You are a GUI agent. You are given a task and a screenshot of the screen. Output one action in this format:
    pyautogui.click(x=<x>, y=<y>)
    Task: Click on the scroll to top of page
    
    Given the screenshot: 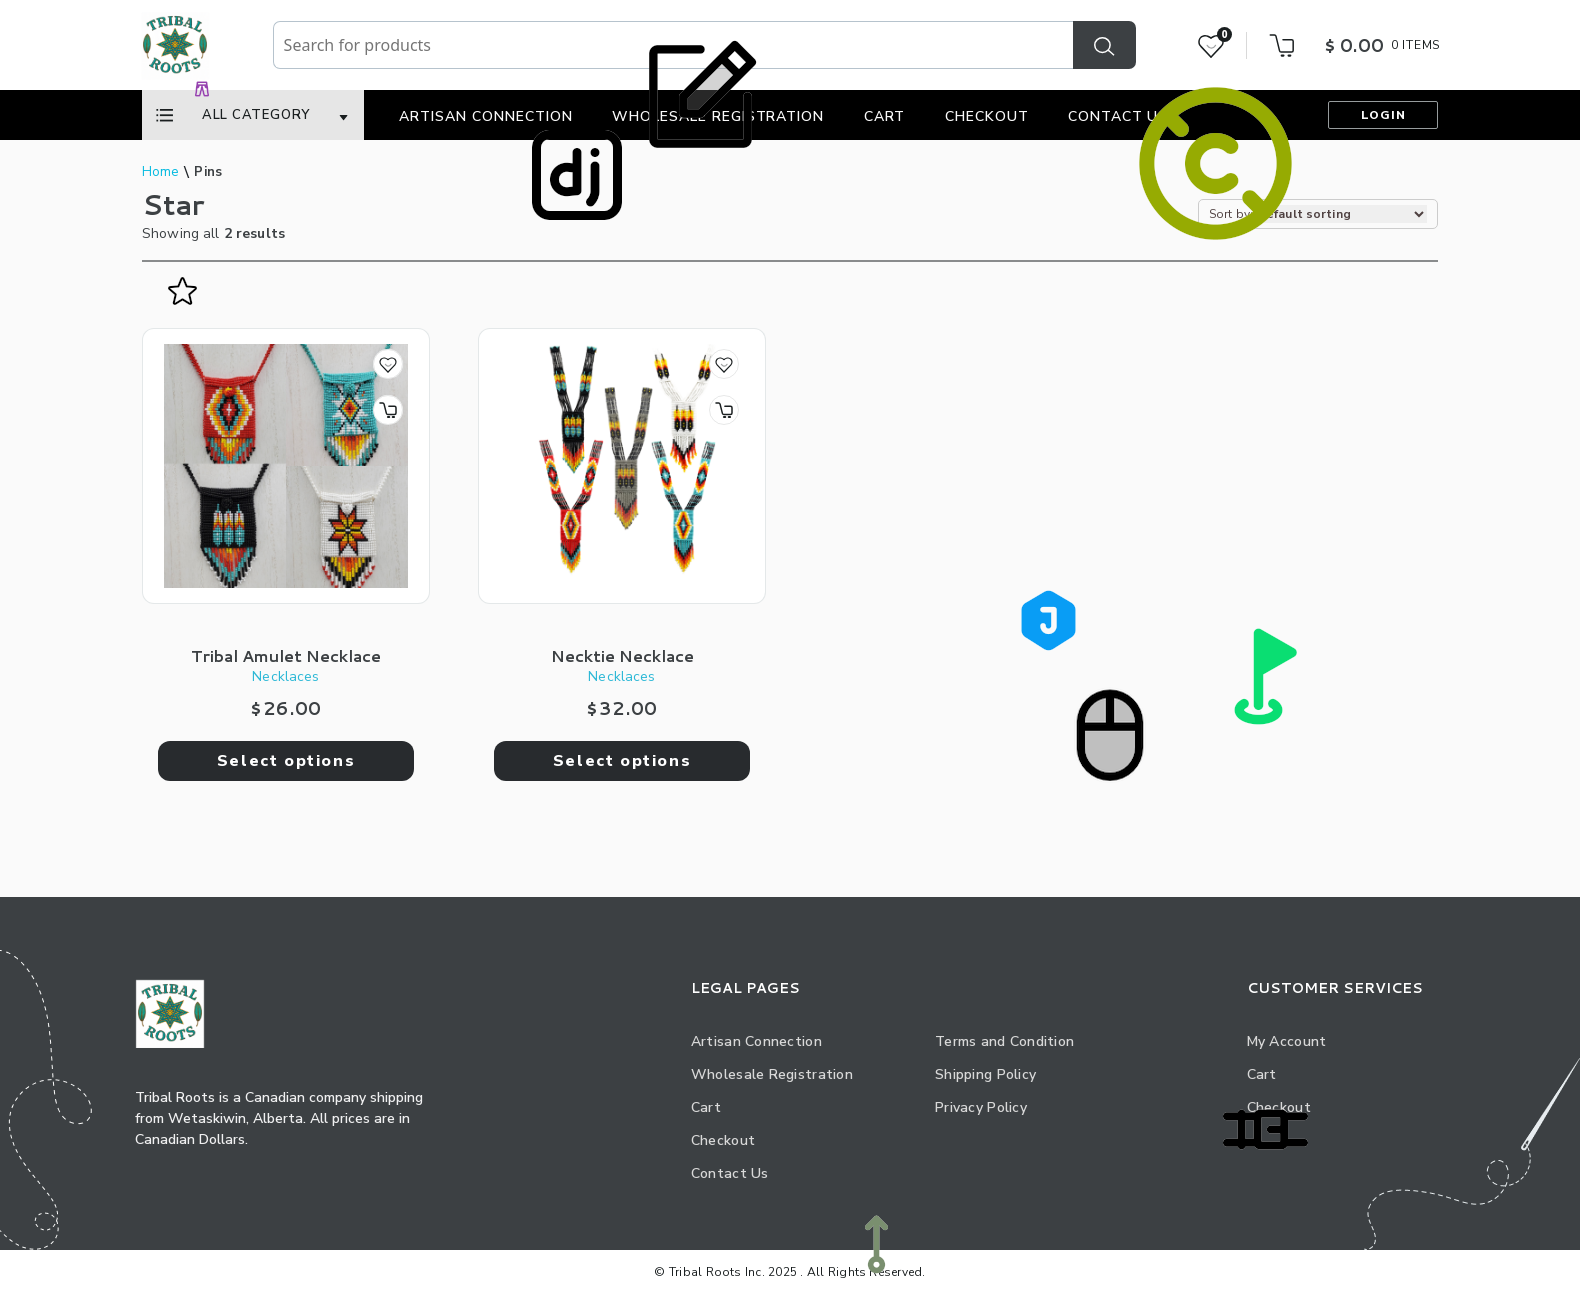 What is the action you would take?
    pyautogui.click(x=876, y=1244)
    